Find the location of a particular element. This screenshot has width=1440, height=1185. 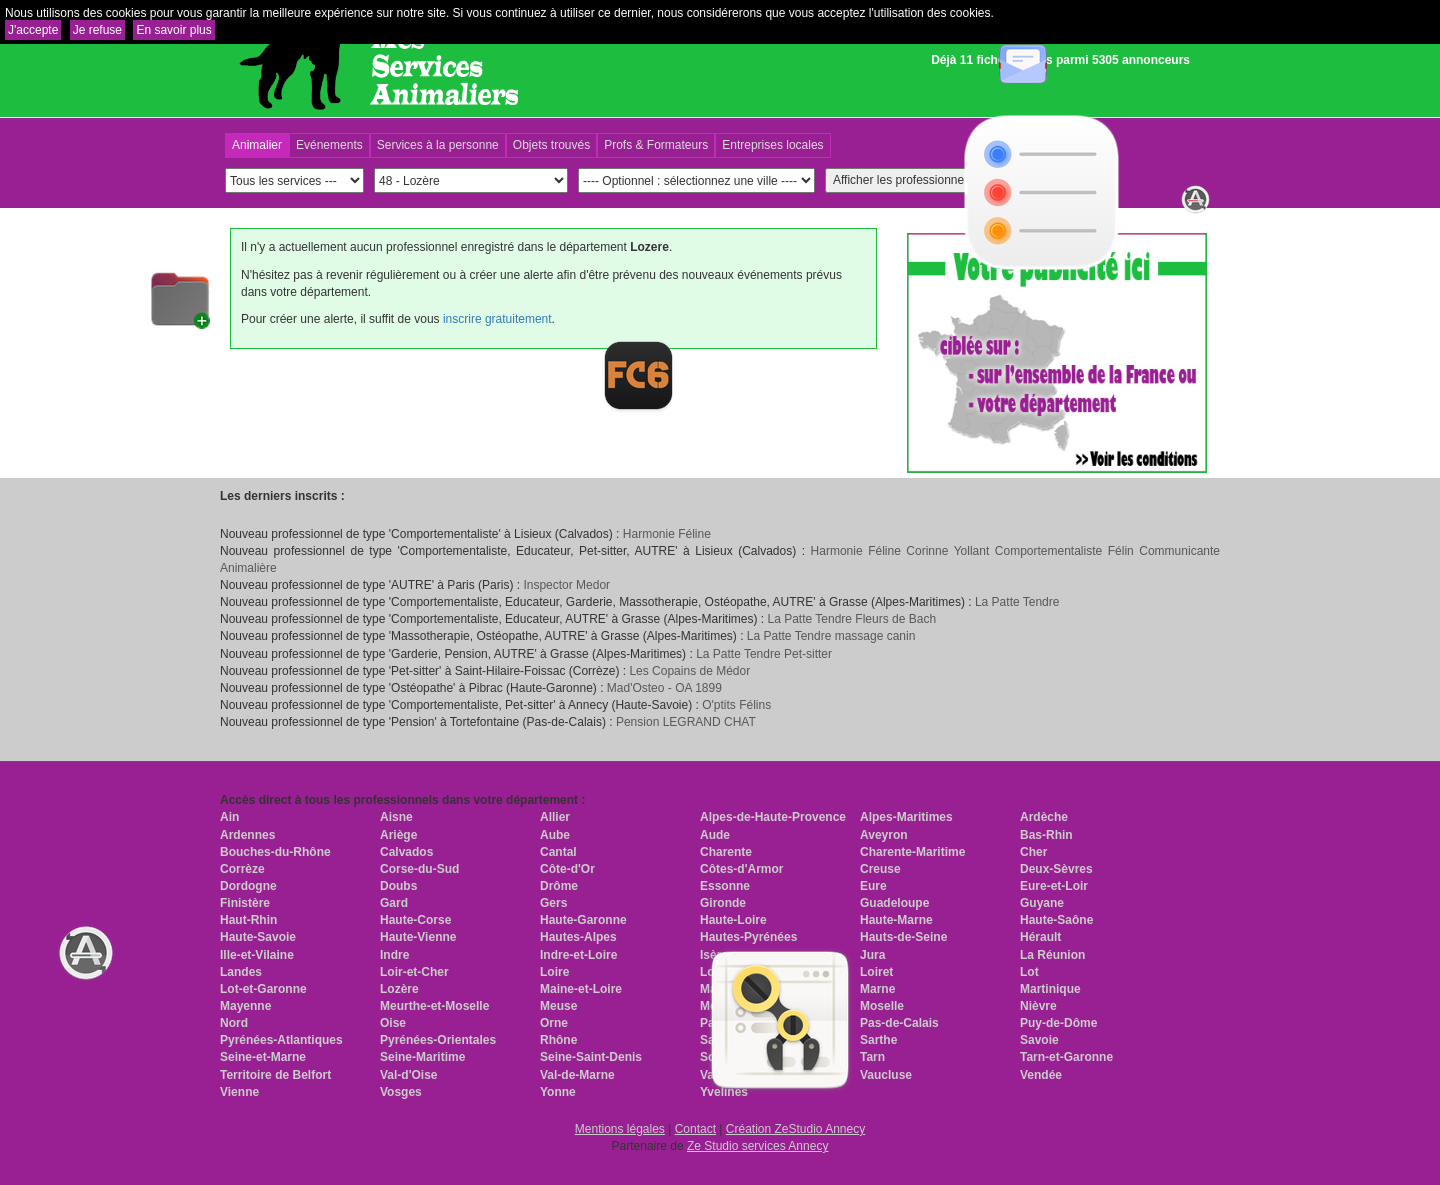

open GNOME Builder development environment is located at coordinates (780, 1020).